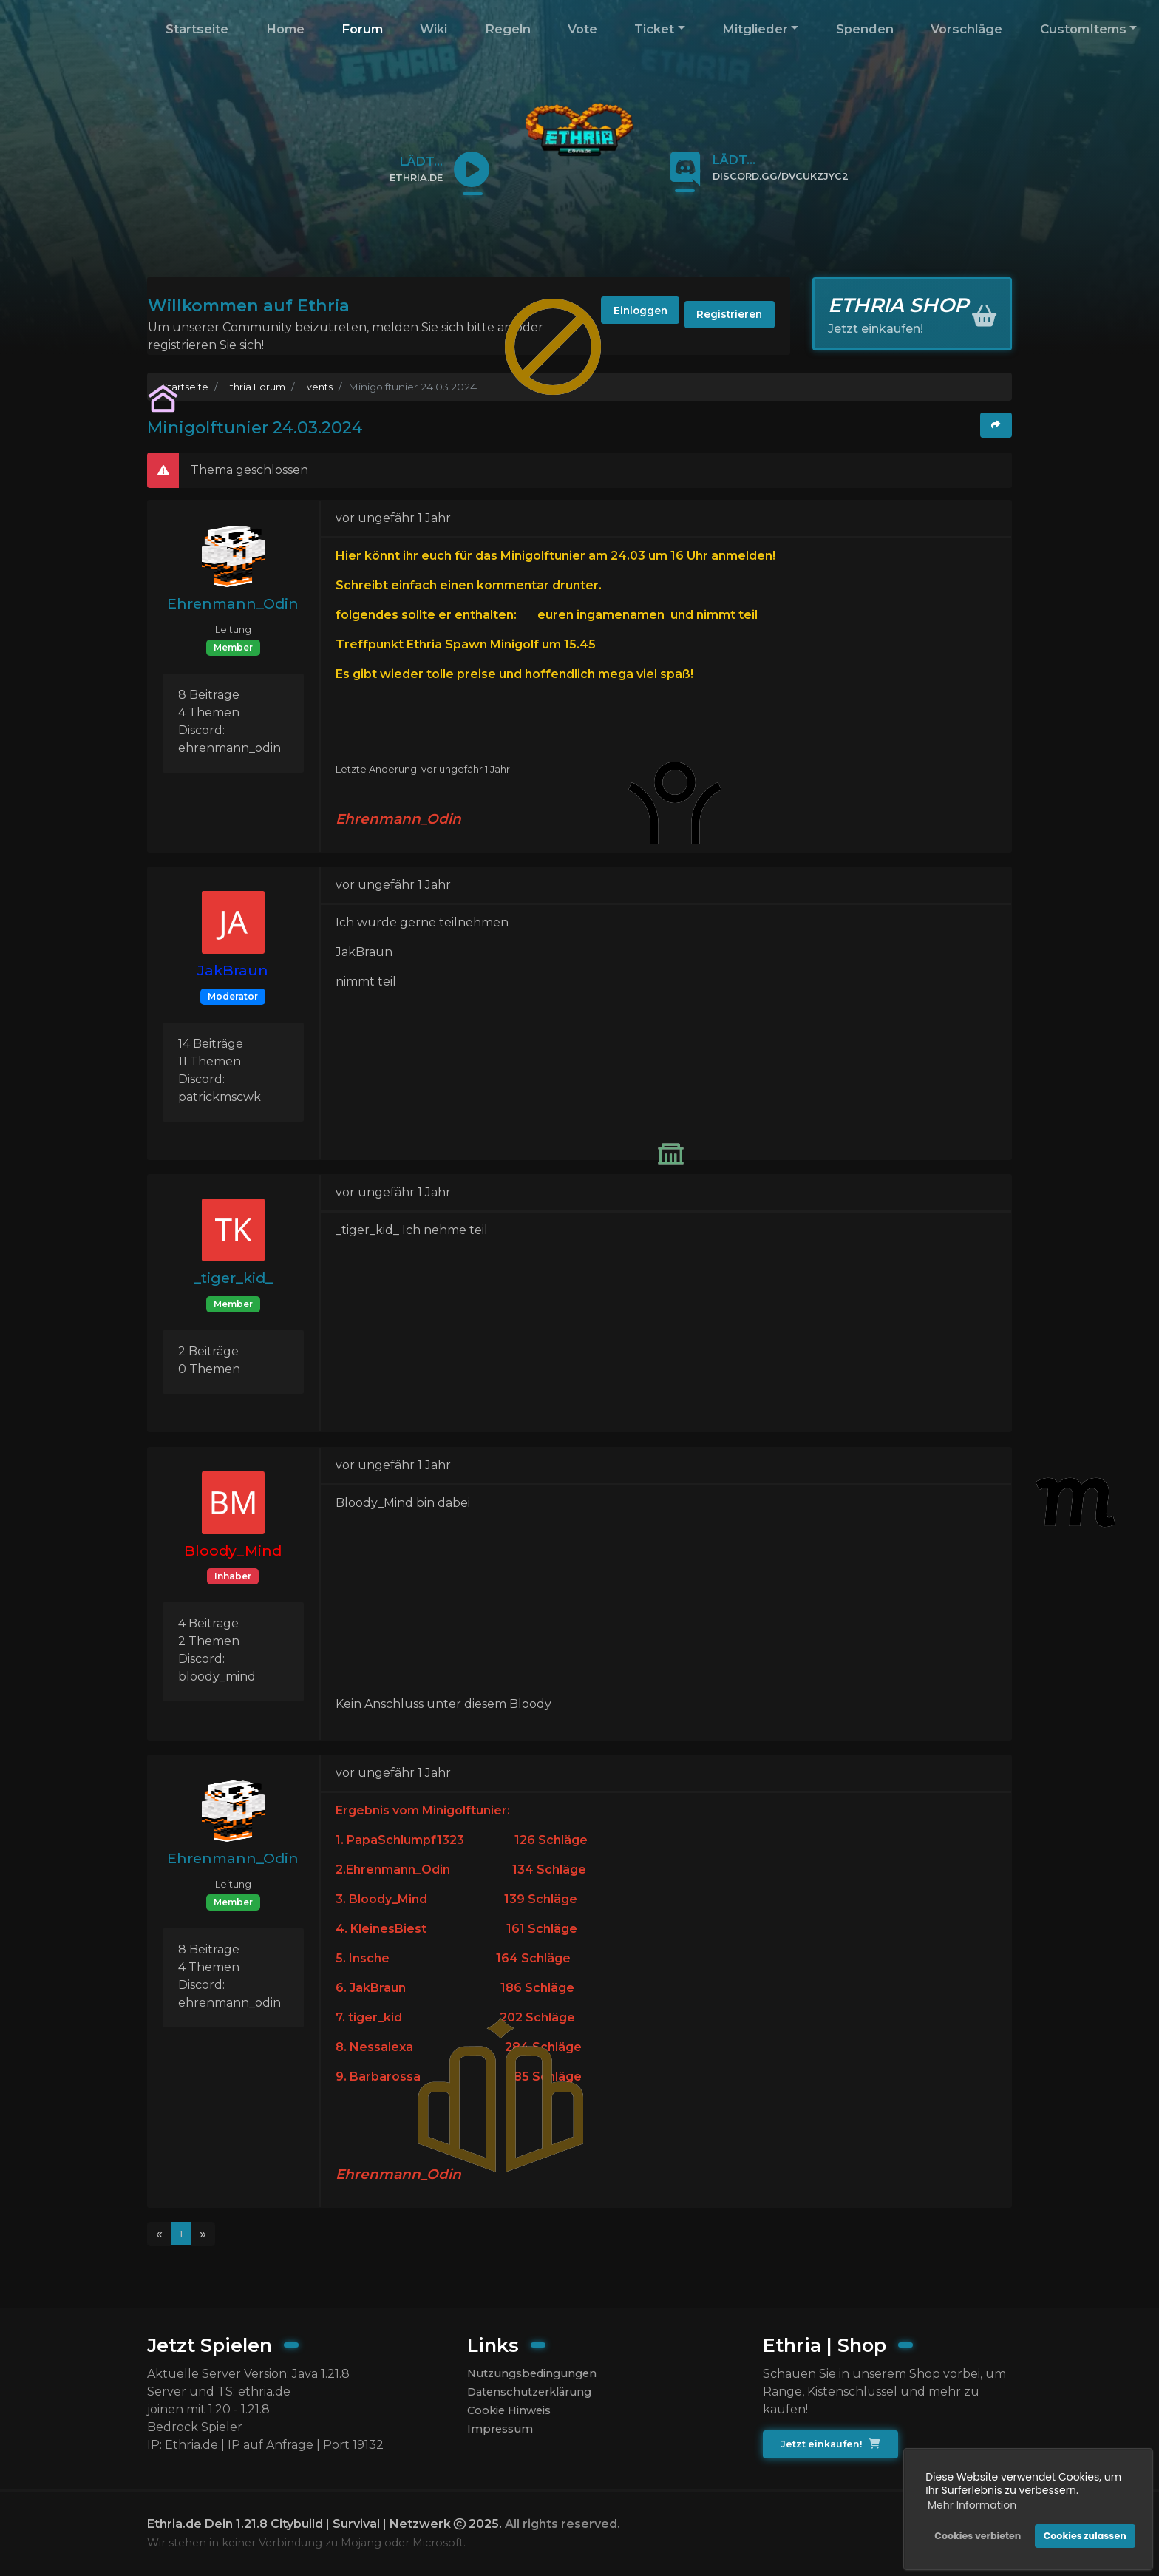 The image size is (1159, 2576). Describe the element at coordinates (500, 2095) in the screenshot. I see `backbone.js framework logo` at that location.